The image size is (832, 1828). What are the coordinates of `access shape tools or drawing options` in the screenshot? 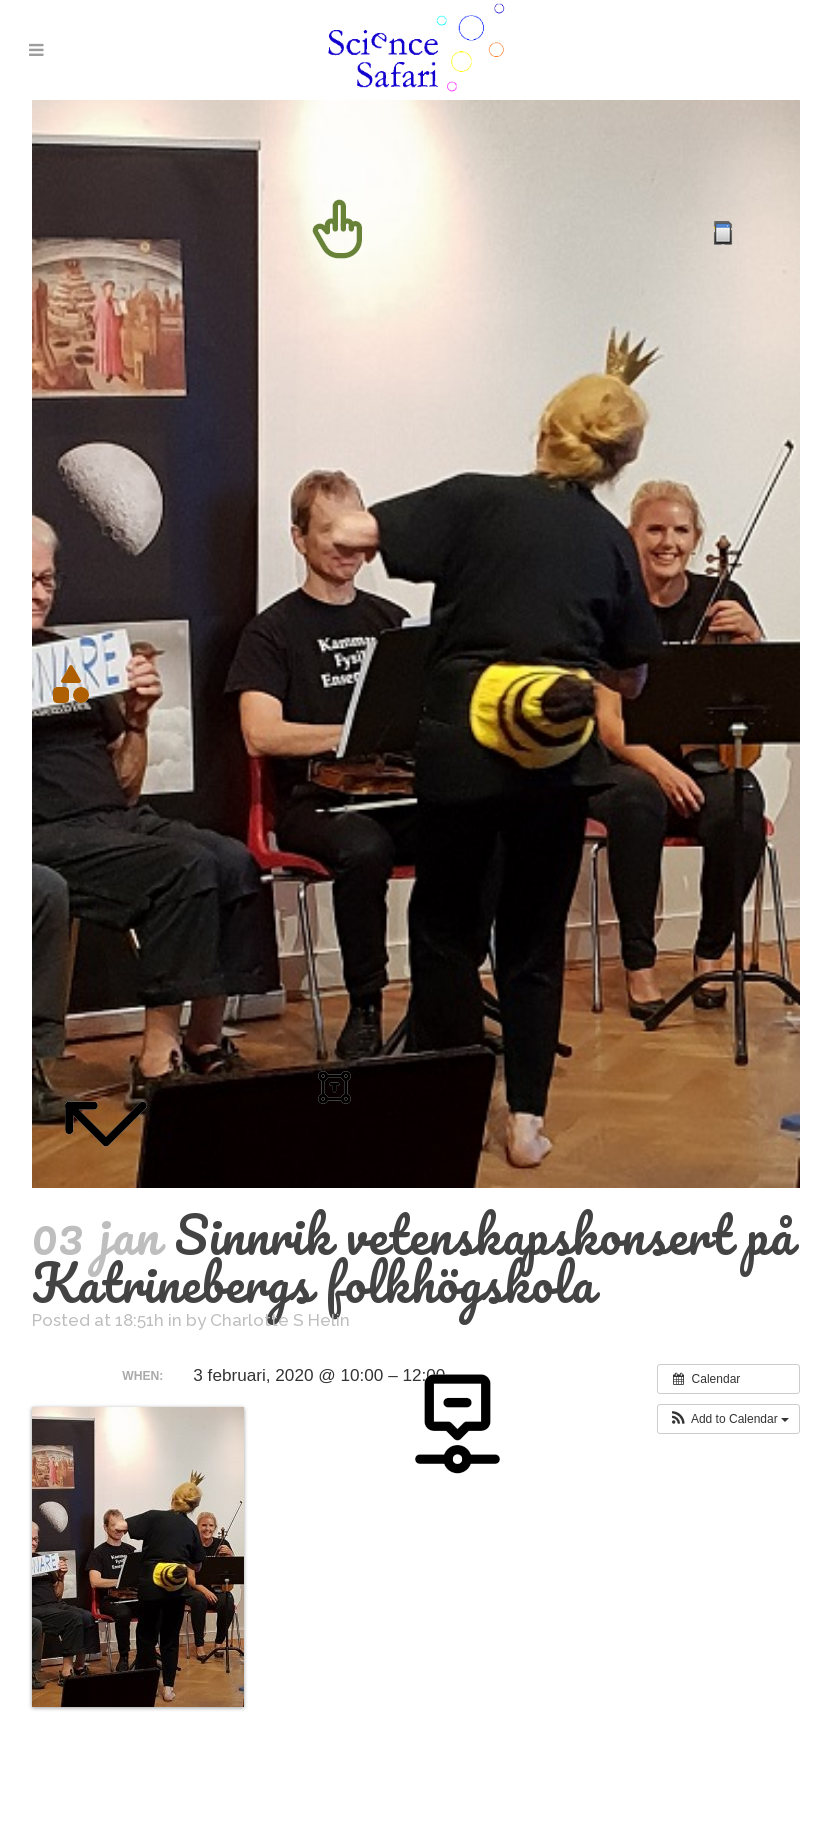 It's located at (71, 685).